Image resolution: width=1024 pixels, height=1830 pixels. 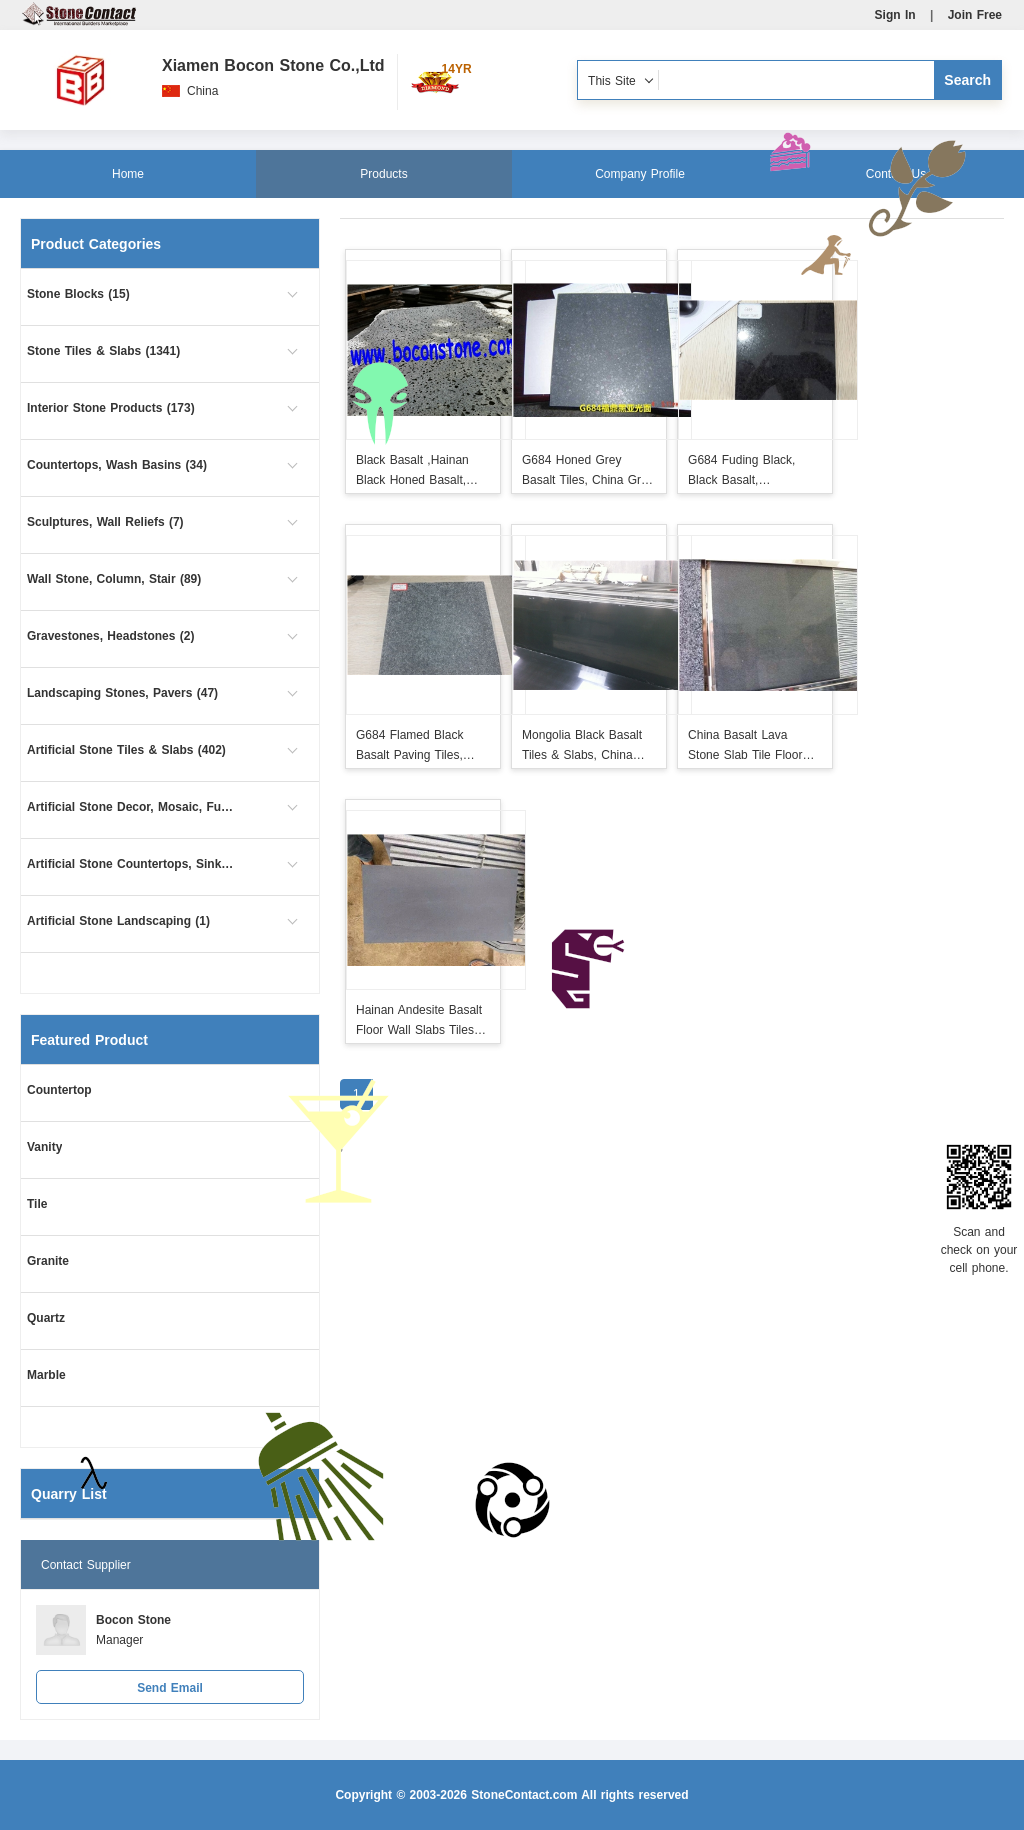 I want to click on indicates a closed or dormant plant in a gardening game, so click(x=917, y=189).